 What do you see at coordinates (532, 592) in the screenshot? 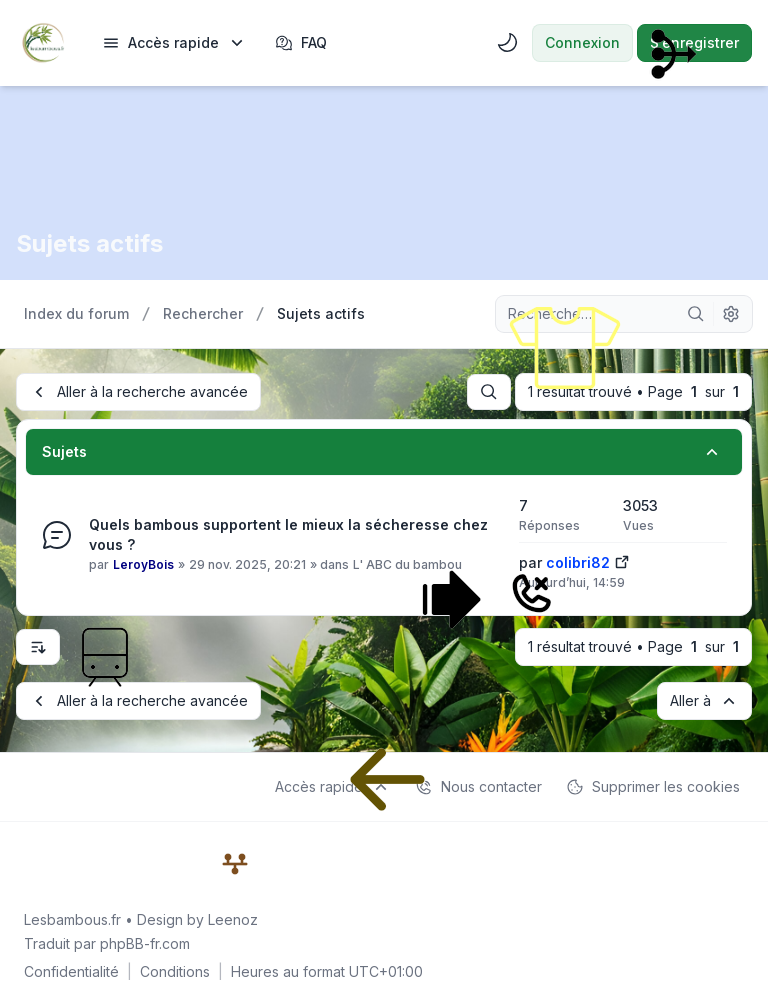
I see `end or reject a phone call` at bounding box center [532, 592].